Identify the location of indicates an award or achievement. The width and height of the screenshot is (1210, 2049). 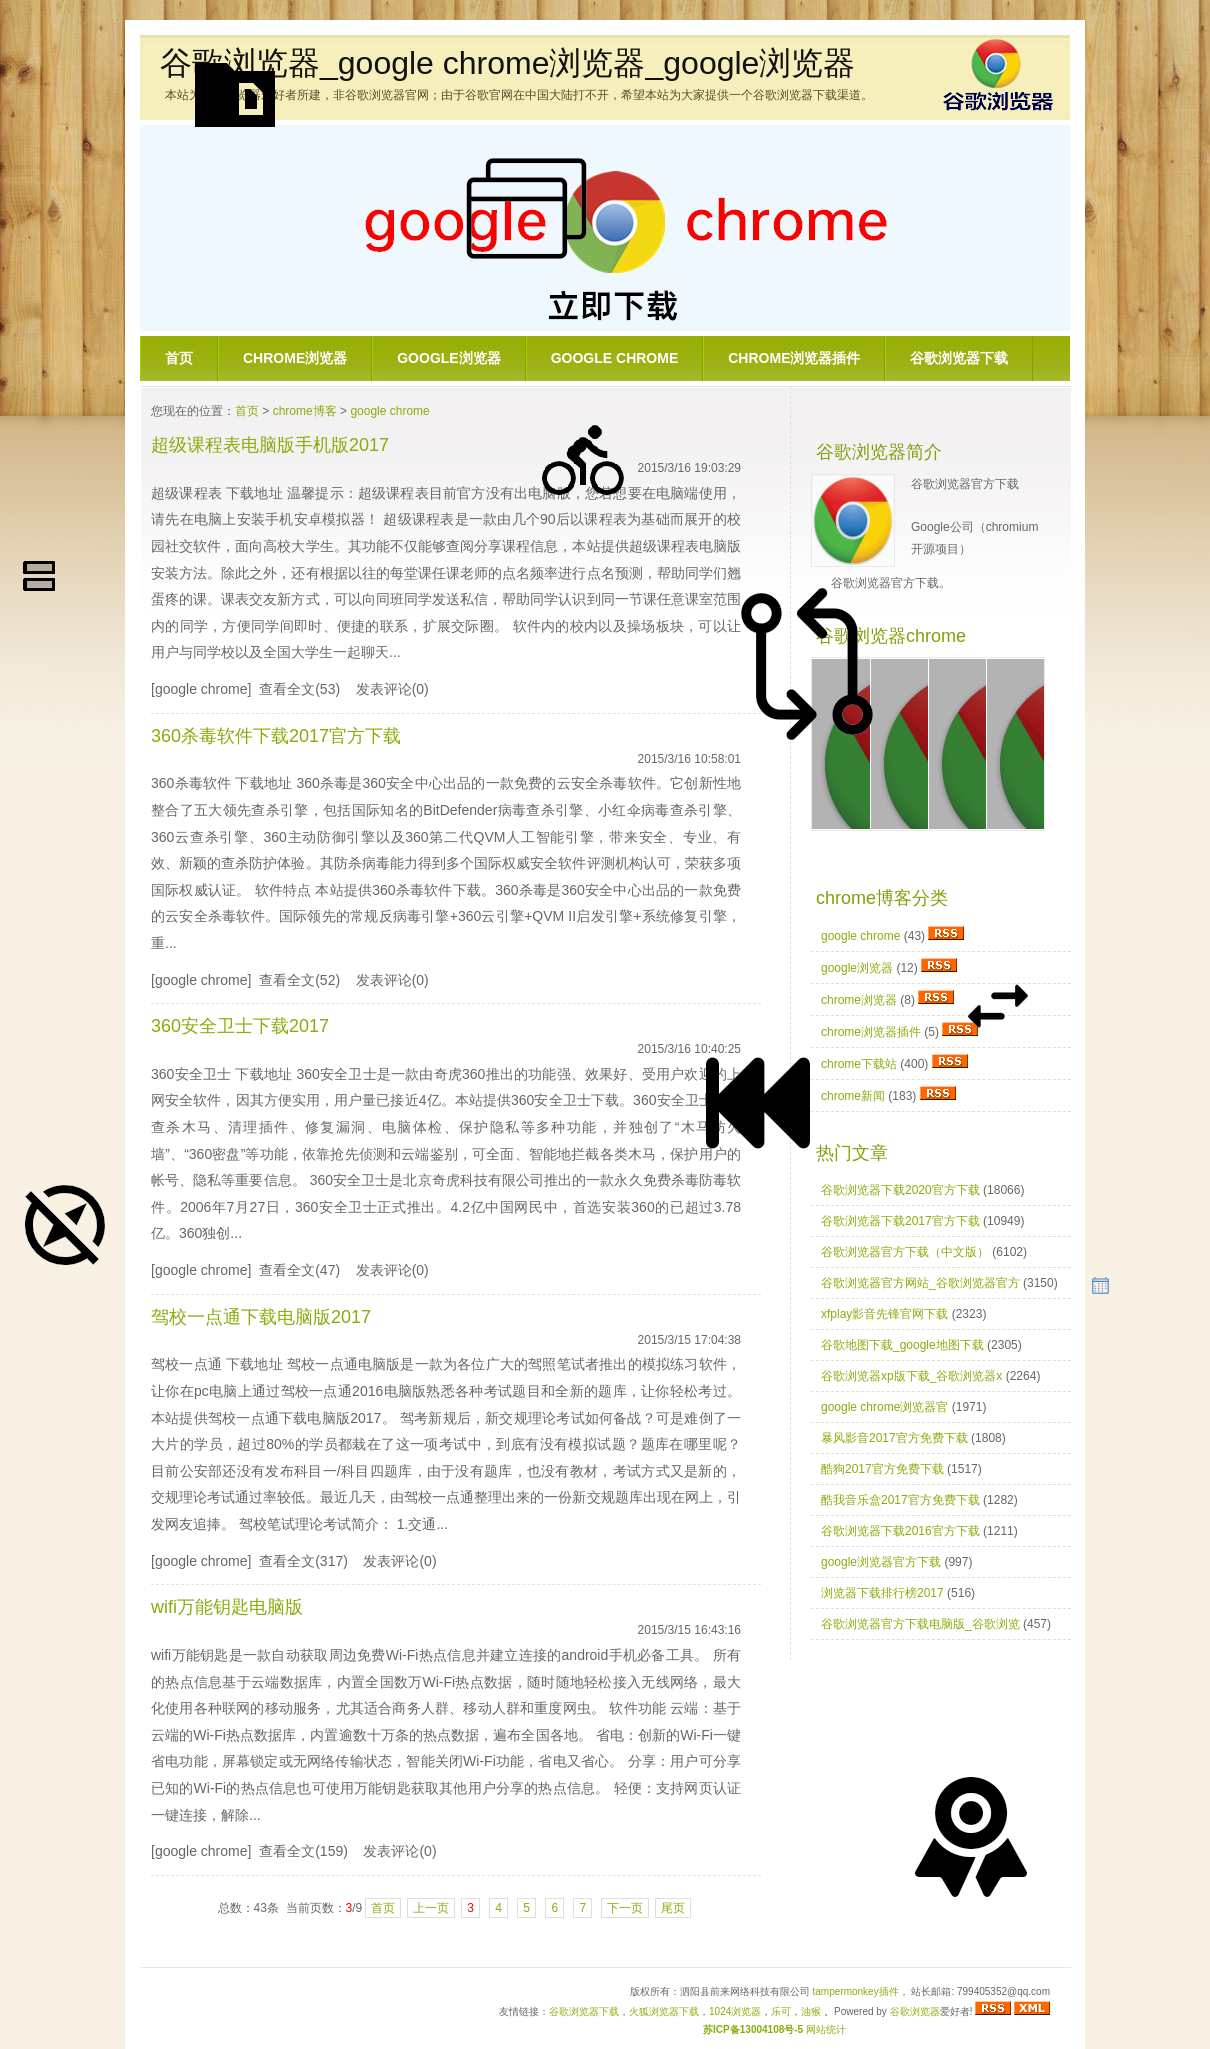
(971, 1837).